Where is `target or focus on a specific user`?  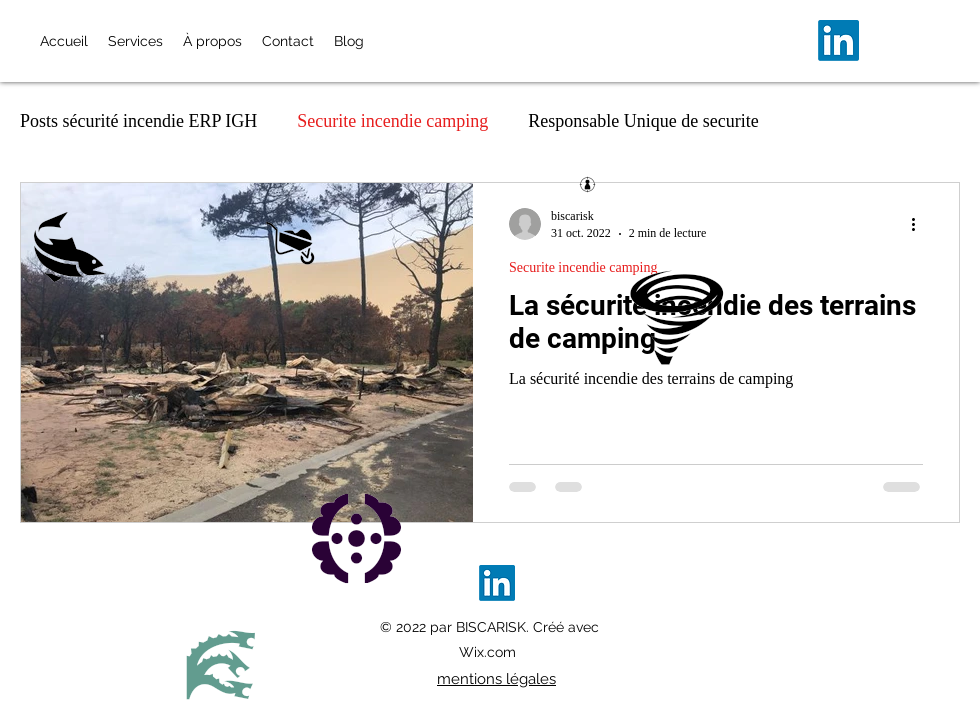
target or focus on a specific user is located at coordinates (587, 184).